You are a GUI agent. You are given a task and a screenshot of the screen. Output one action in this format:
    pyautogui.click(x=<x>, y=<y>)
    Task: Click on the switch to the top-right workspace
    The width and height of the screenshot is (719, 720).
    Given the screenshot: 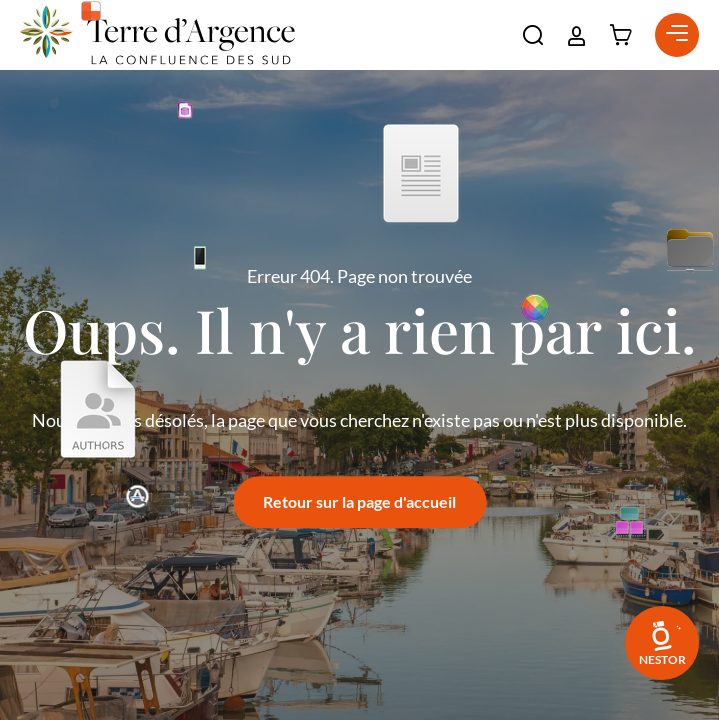 What is the action you would take?
    pyautogui.click(x=91, y=11)
    